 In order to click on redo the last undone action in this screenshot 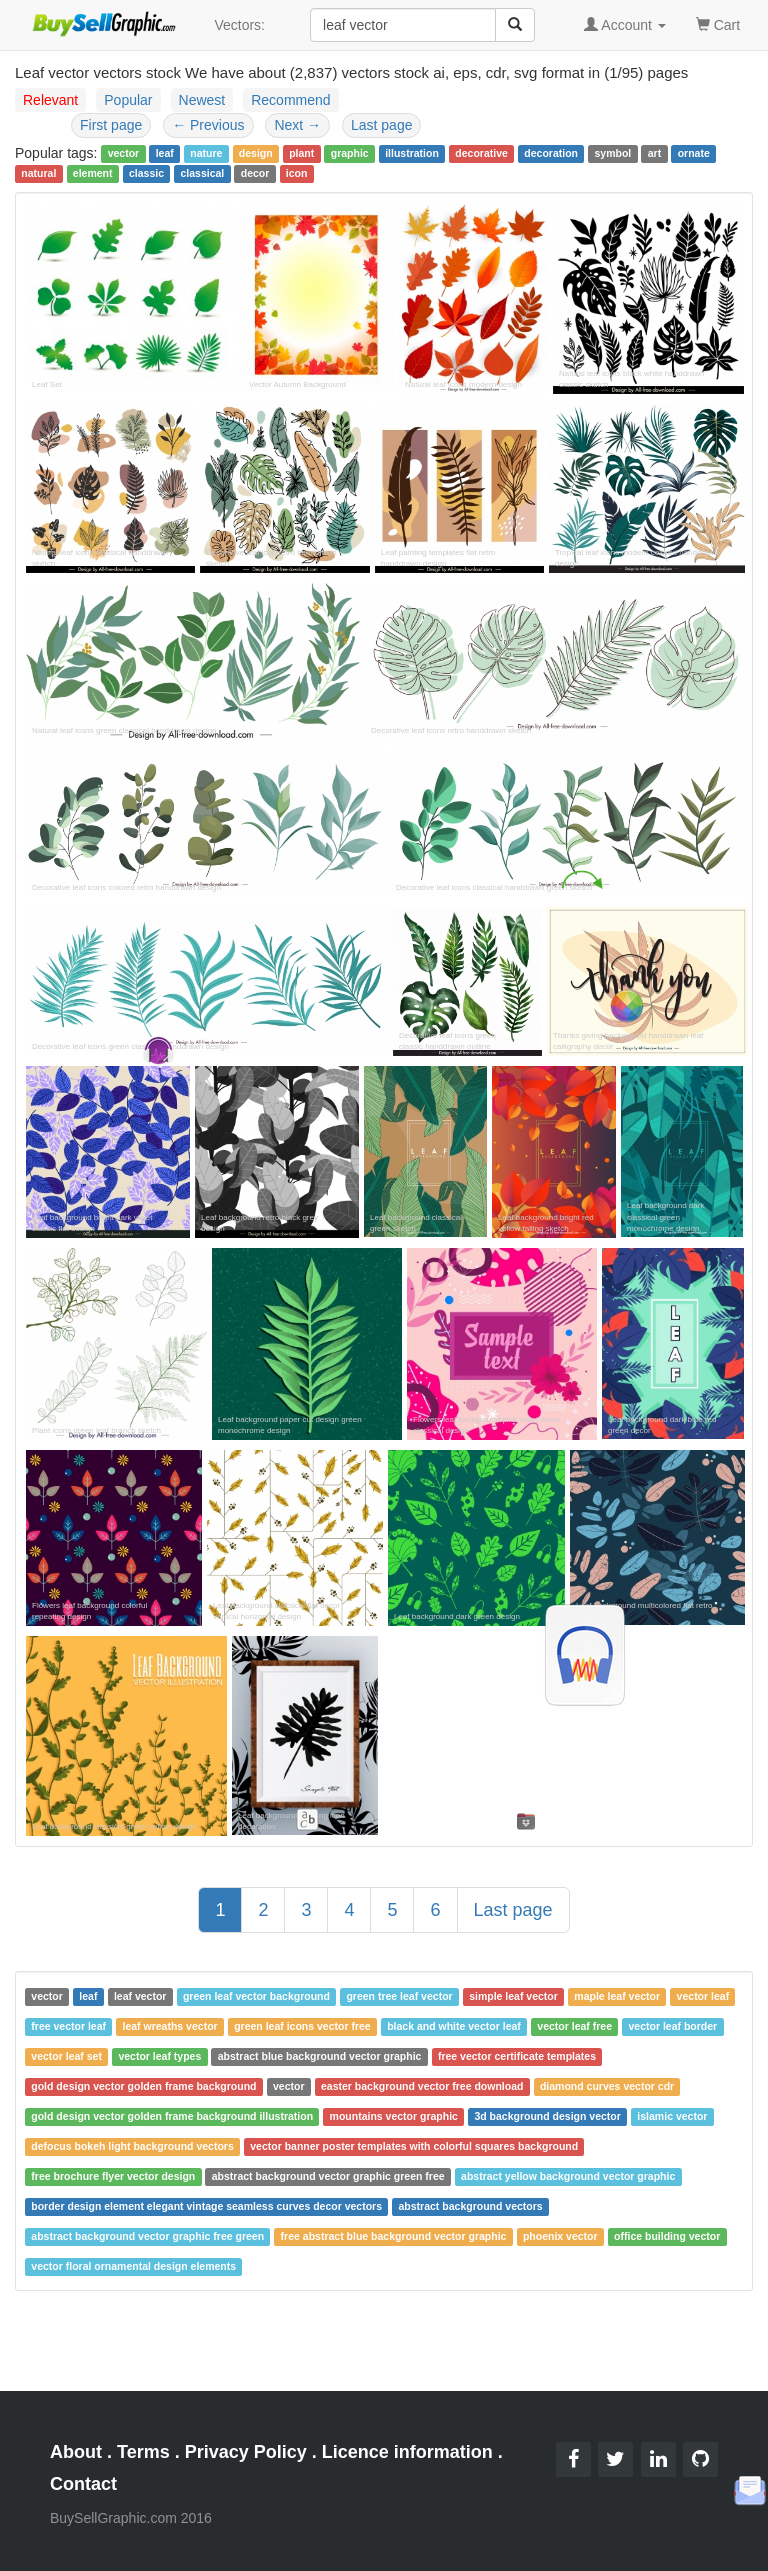, I will do `click(582, 879)`.